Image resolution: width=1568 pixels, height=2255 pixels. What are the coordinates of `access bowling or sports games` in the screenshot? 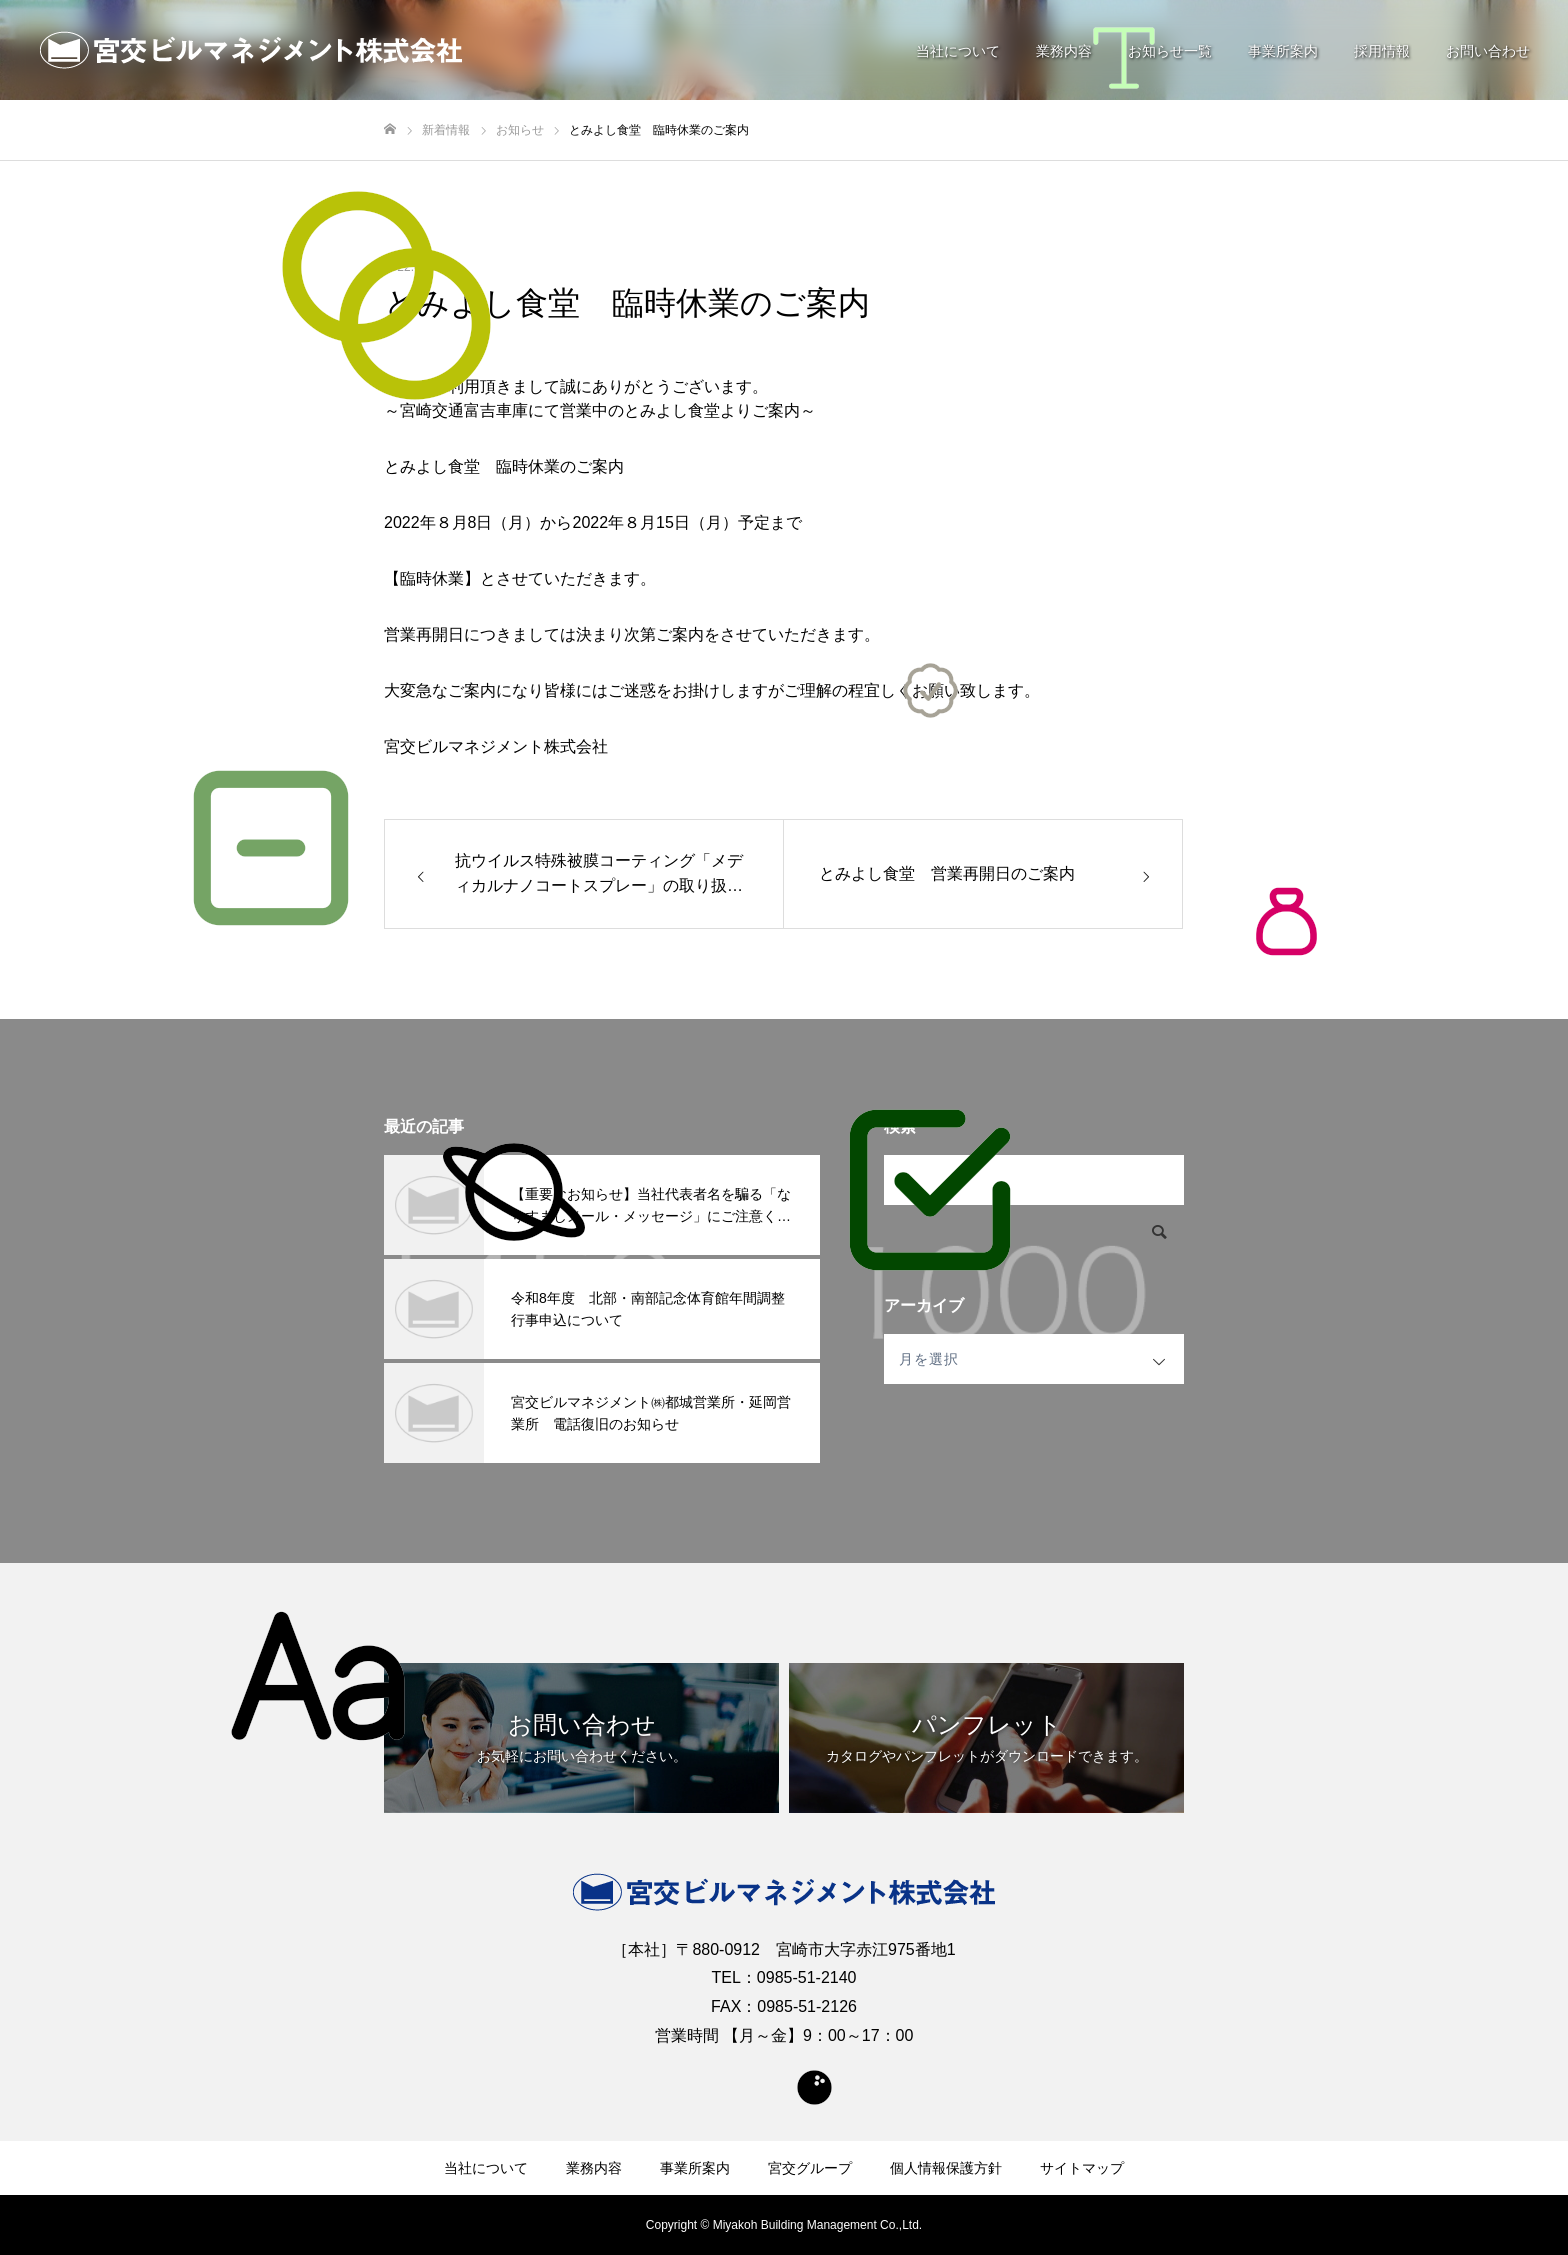 It's located at (814, 2087).